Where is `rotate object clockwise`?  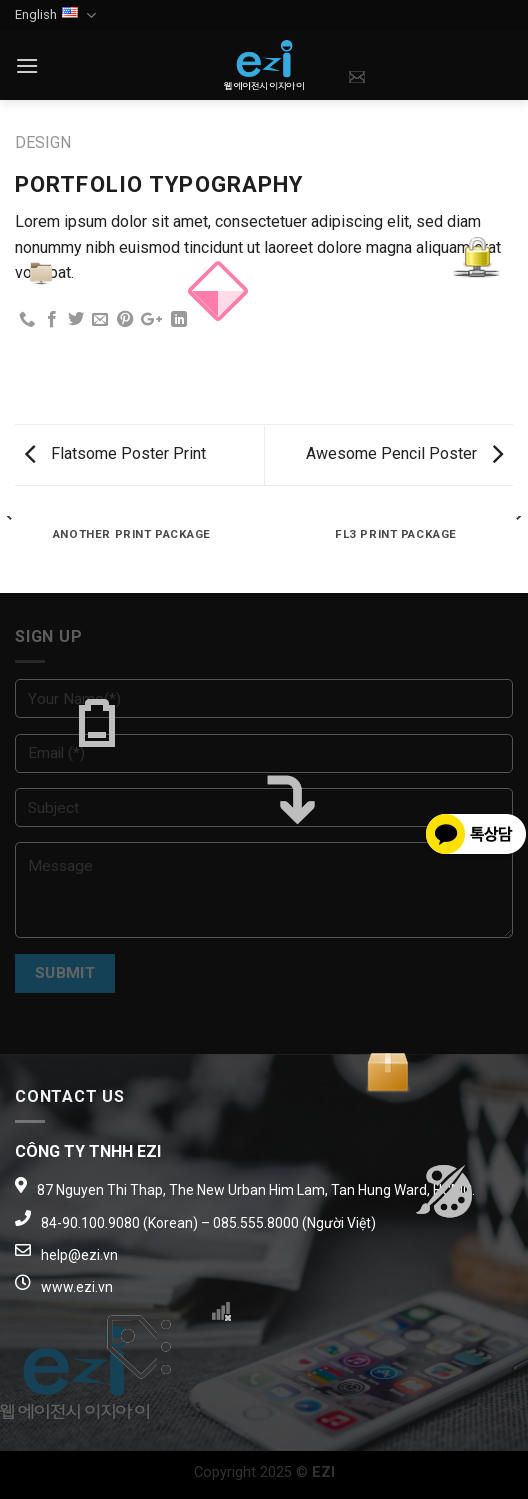
rotate object clockwise is located at coordinates (289, 797).